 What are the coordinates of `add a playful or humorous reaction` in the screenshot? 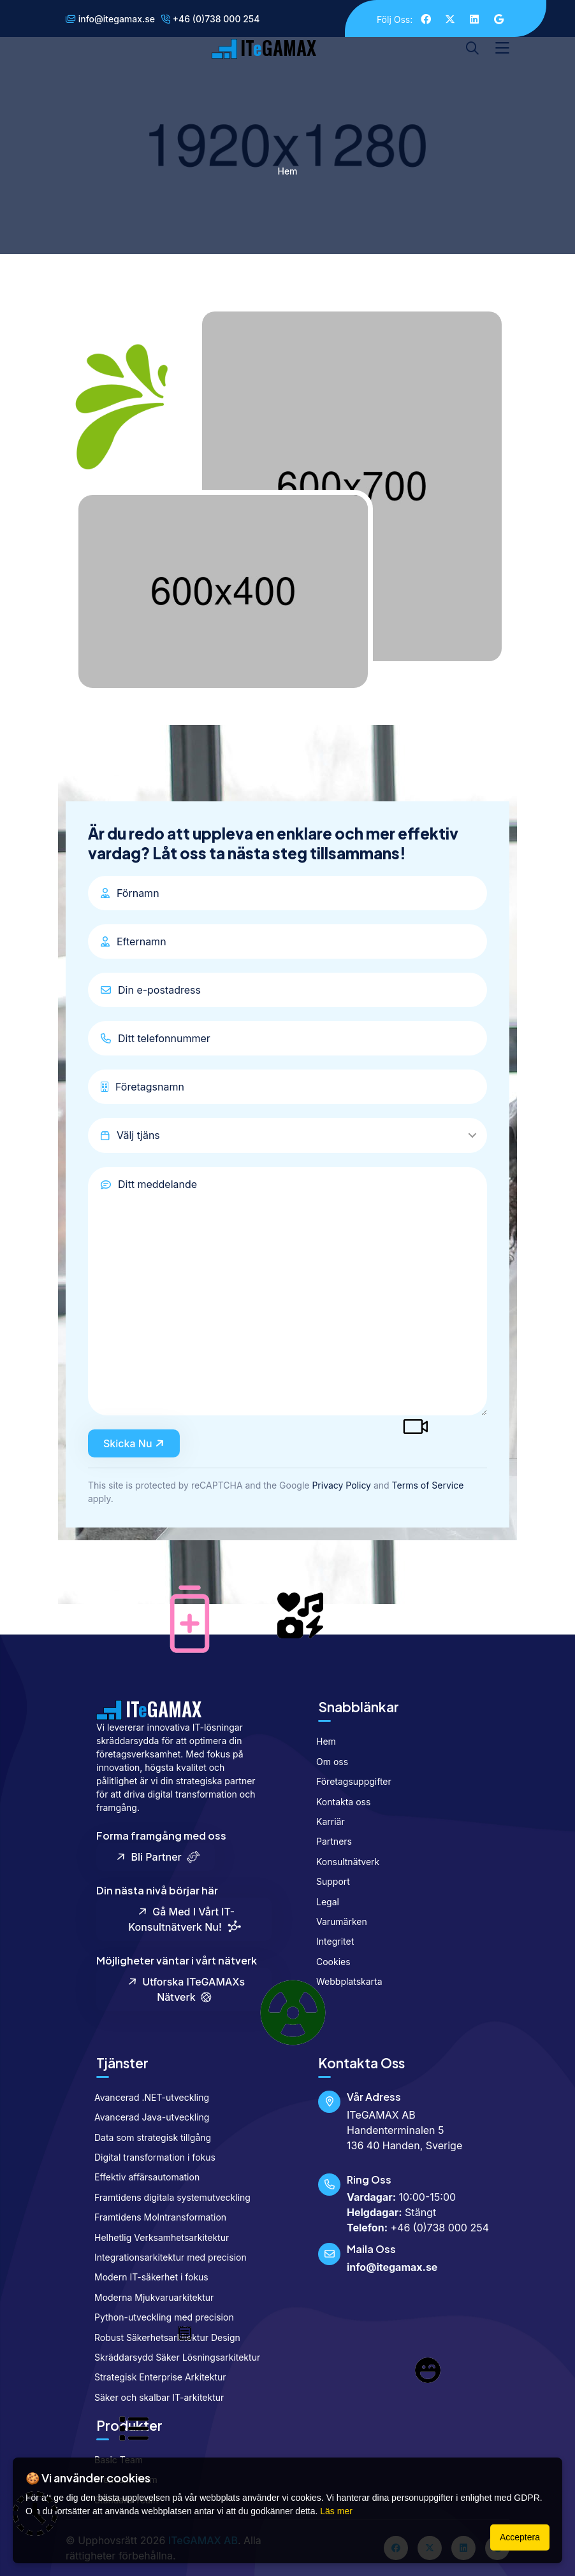 It's located at (428, 2370).